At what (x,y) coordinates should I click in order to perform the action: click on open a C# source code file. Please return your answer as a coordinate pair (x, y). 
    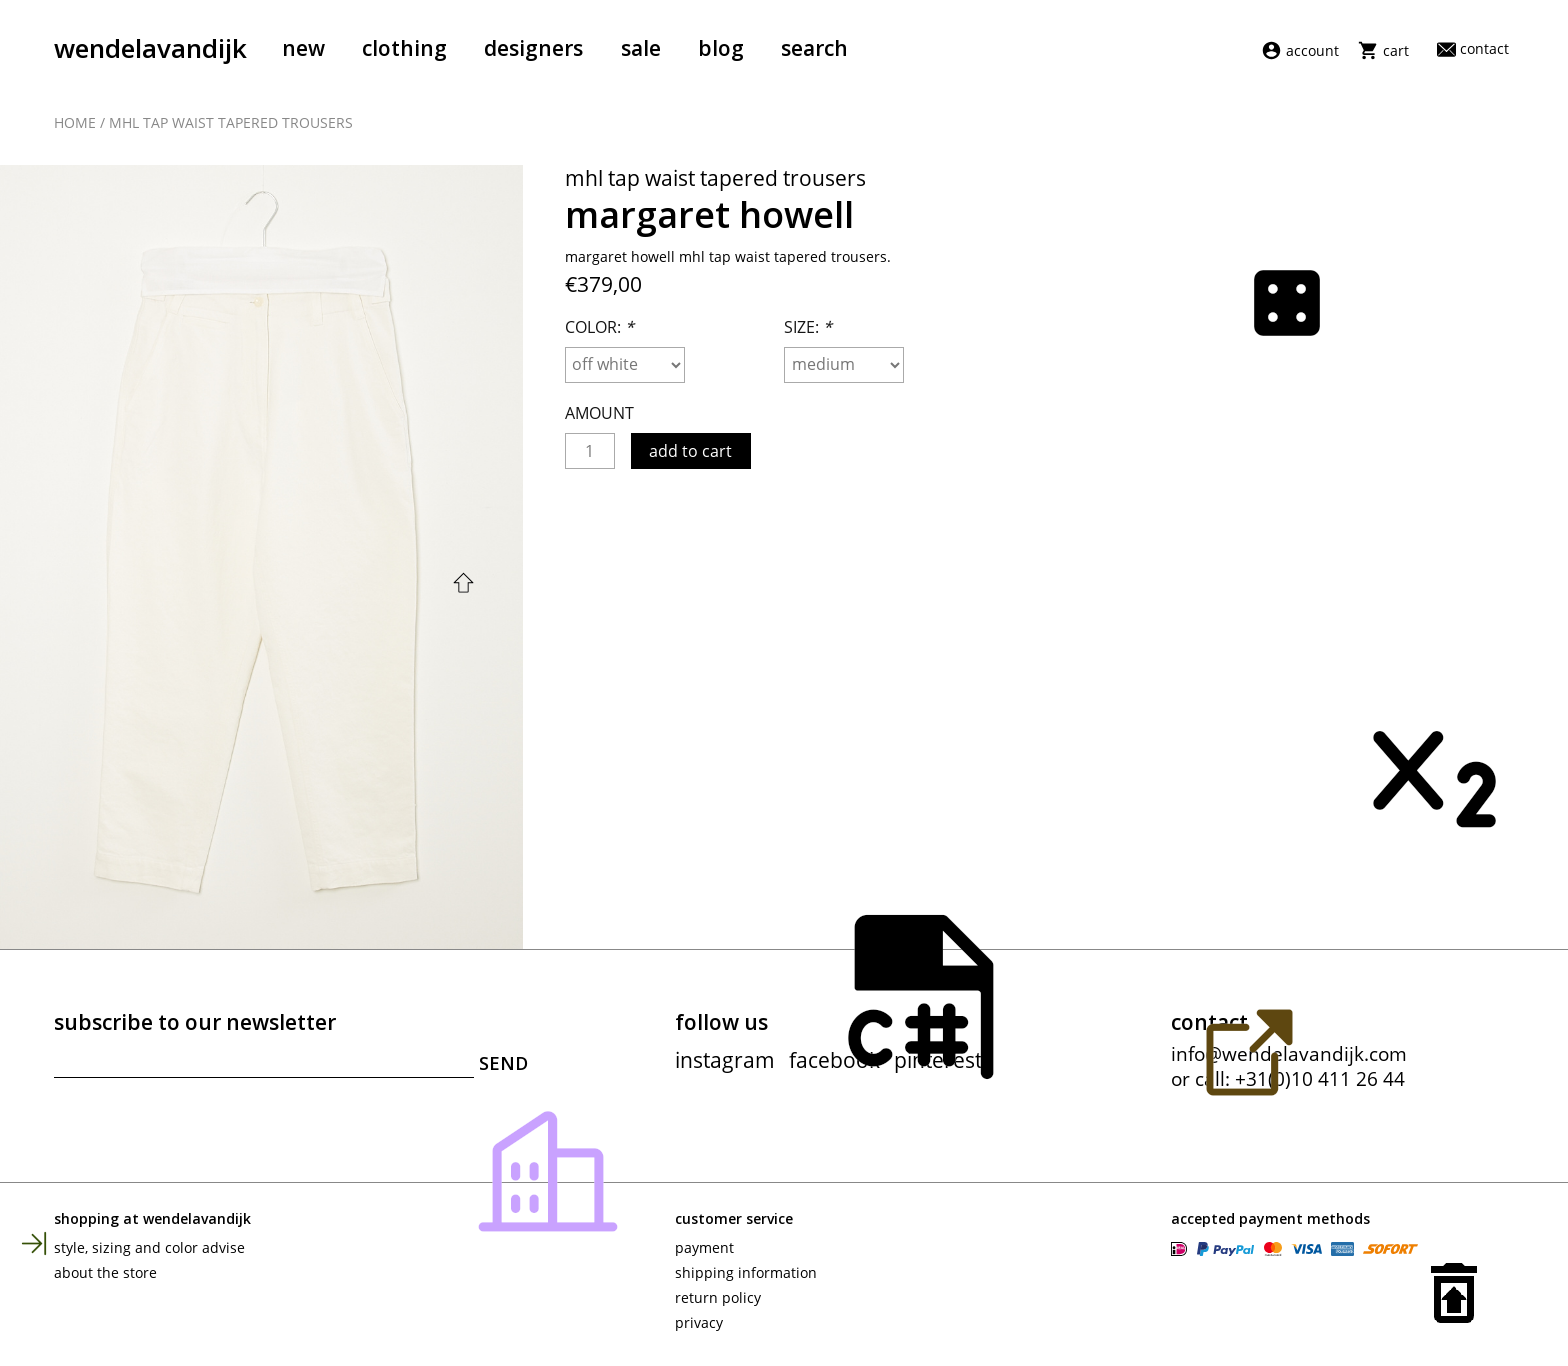
    Looking at the image, I should click on (924, 997).